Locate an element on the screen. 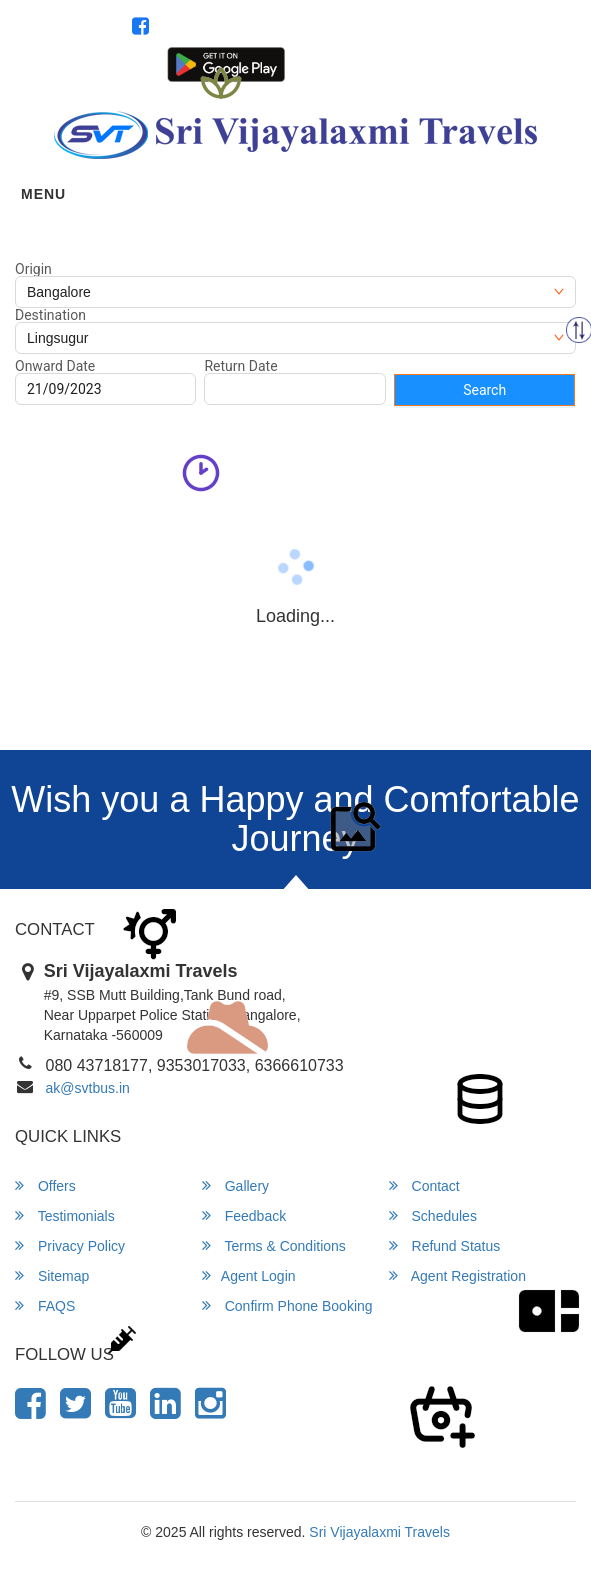  search for images or photos is located at coordinates (355, 826).